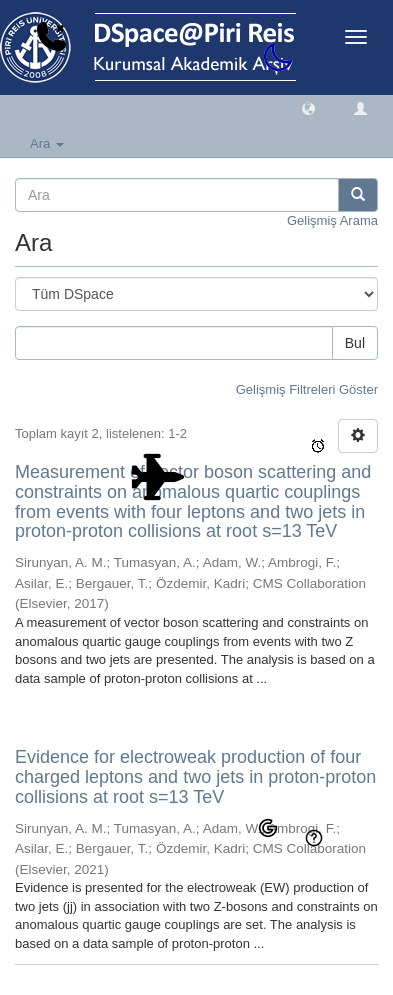 The image size is (393, 995). I want to click on access help or support information, so click(314, 838).